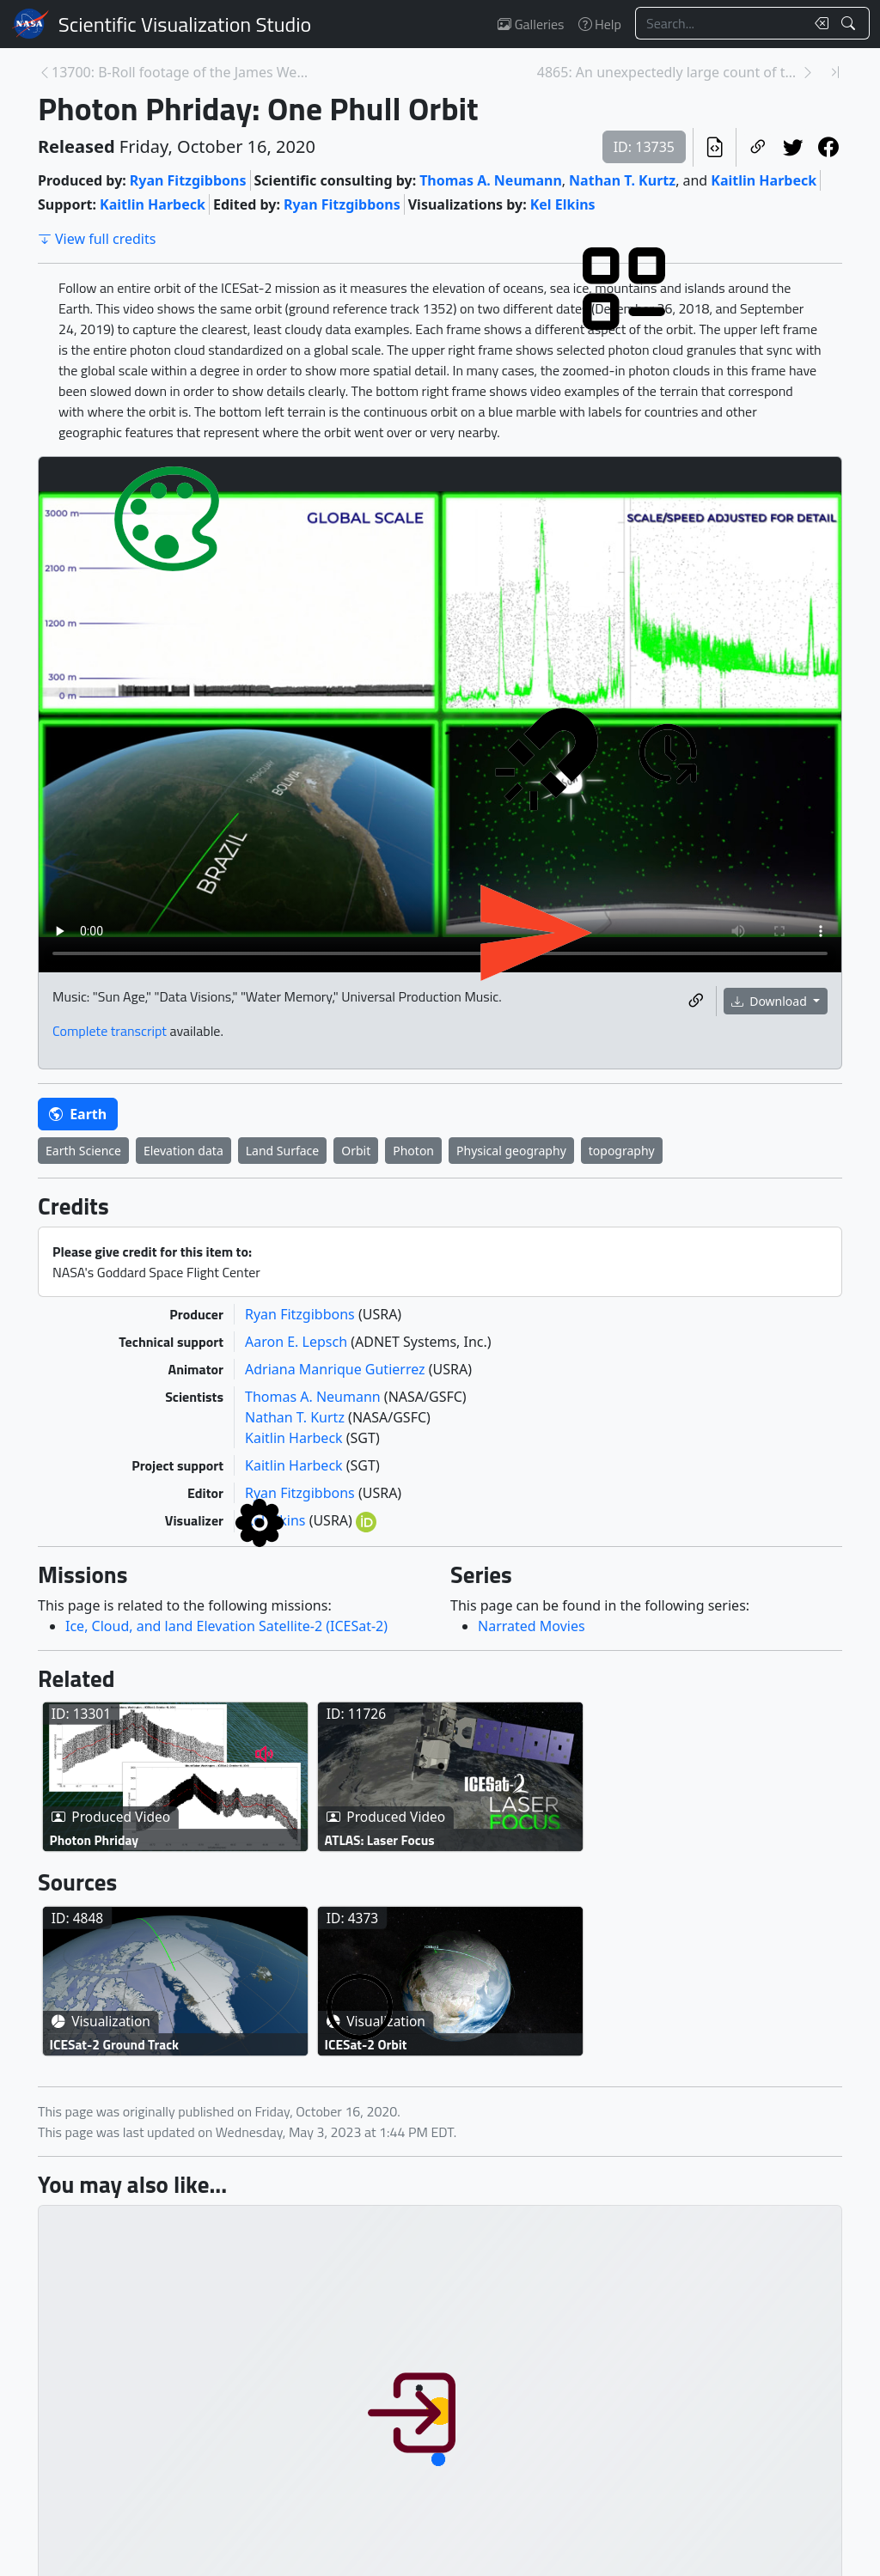  Describe the element at coordinates (359, 2007) in the screenshot. I see `unselected radio button or toggle option` at that location.